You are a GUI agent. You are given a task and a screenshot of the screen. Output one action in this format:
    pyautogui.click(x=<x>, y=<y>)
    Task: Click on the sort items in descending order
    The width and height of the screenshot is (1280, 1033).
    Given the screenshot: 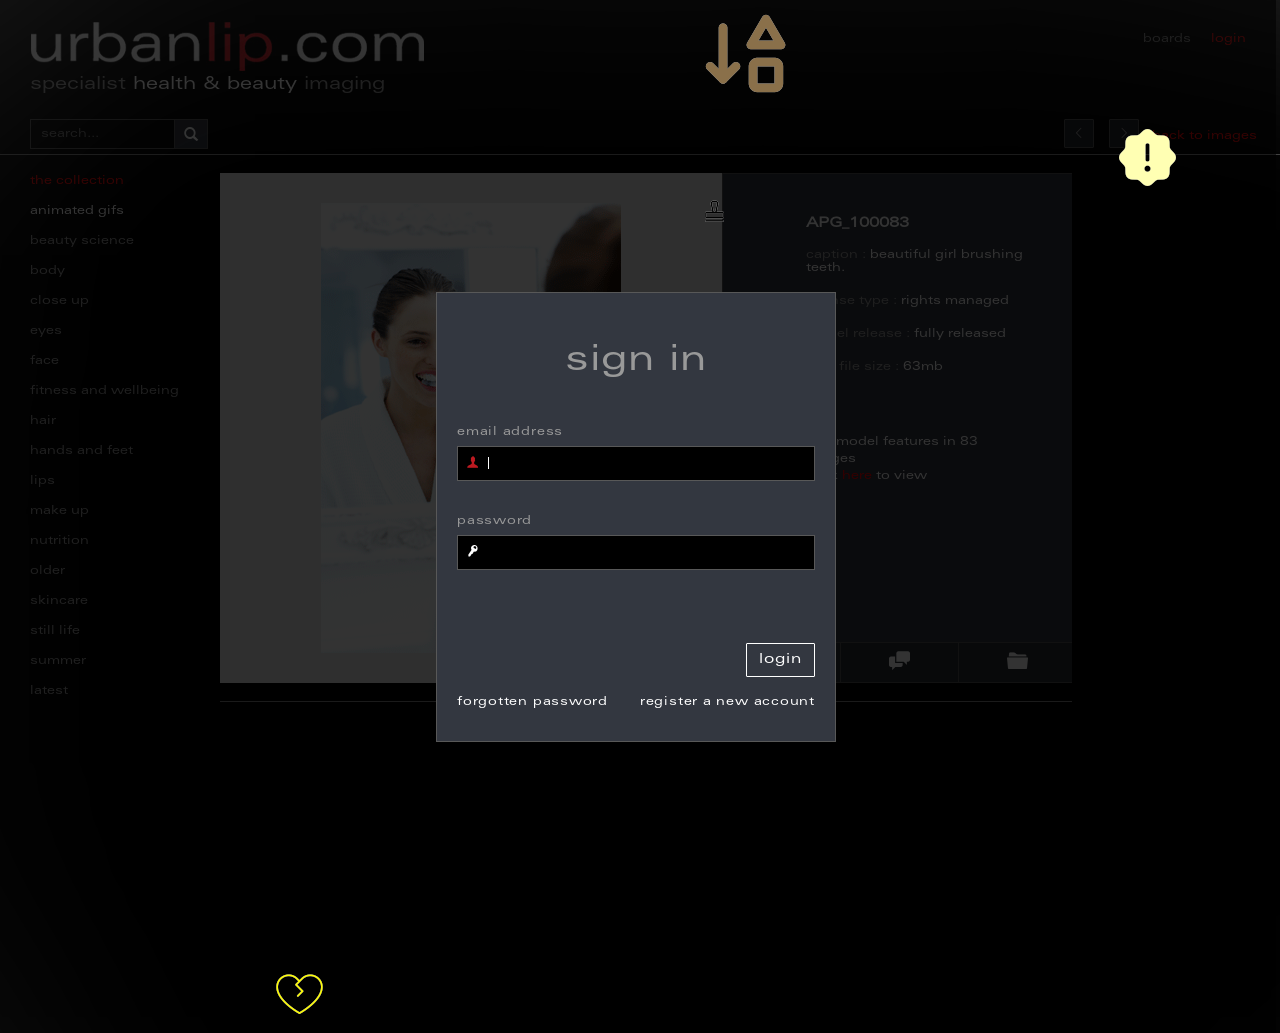 What is the action you would take?
    pyautogui.click(x=744, y=53)
    